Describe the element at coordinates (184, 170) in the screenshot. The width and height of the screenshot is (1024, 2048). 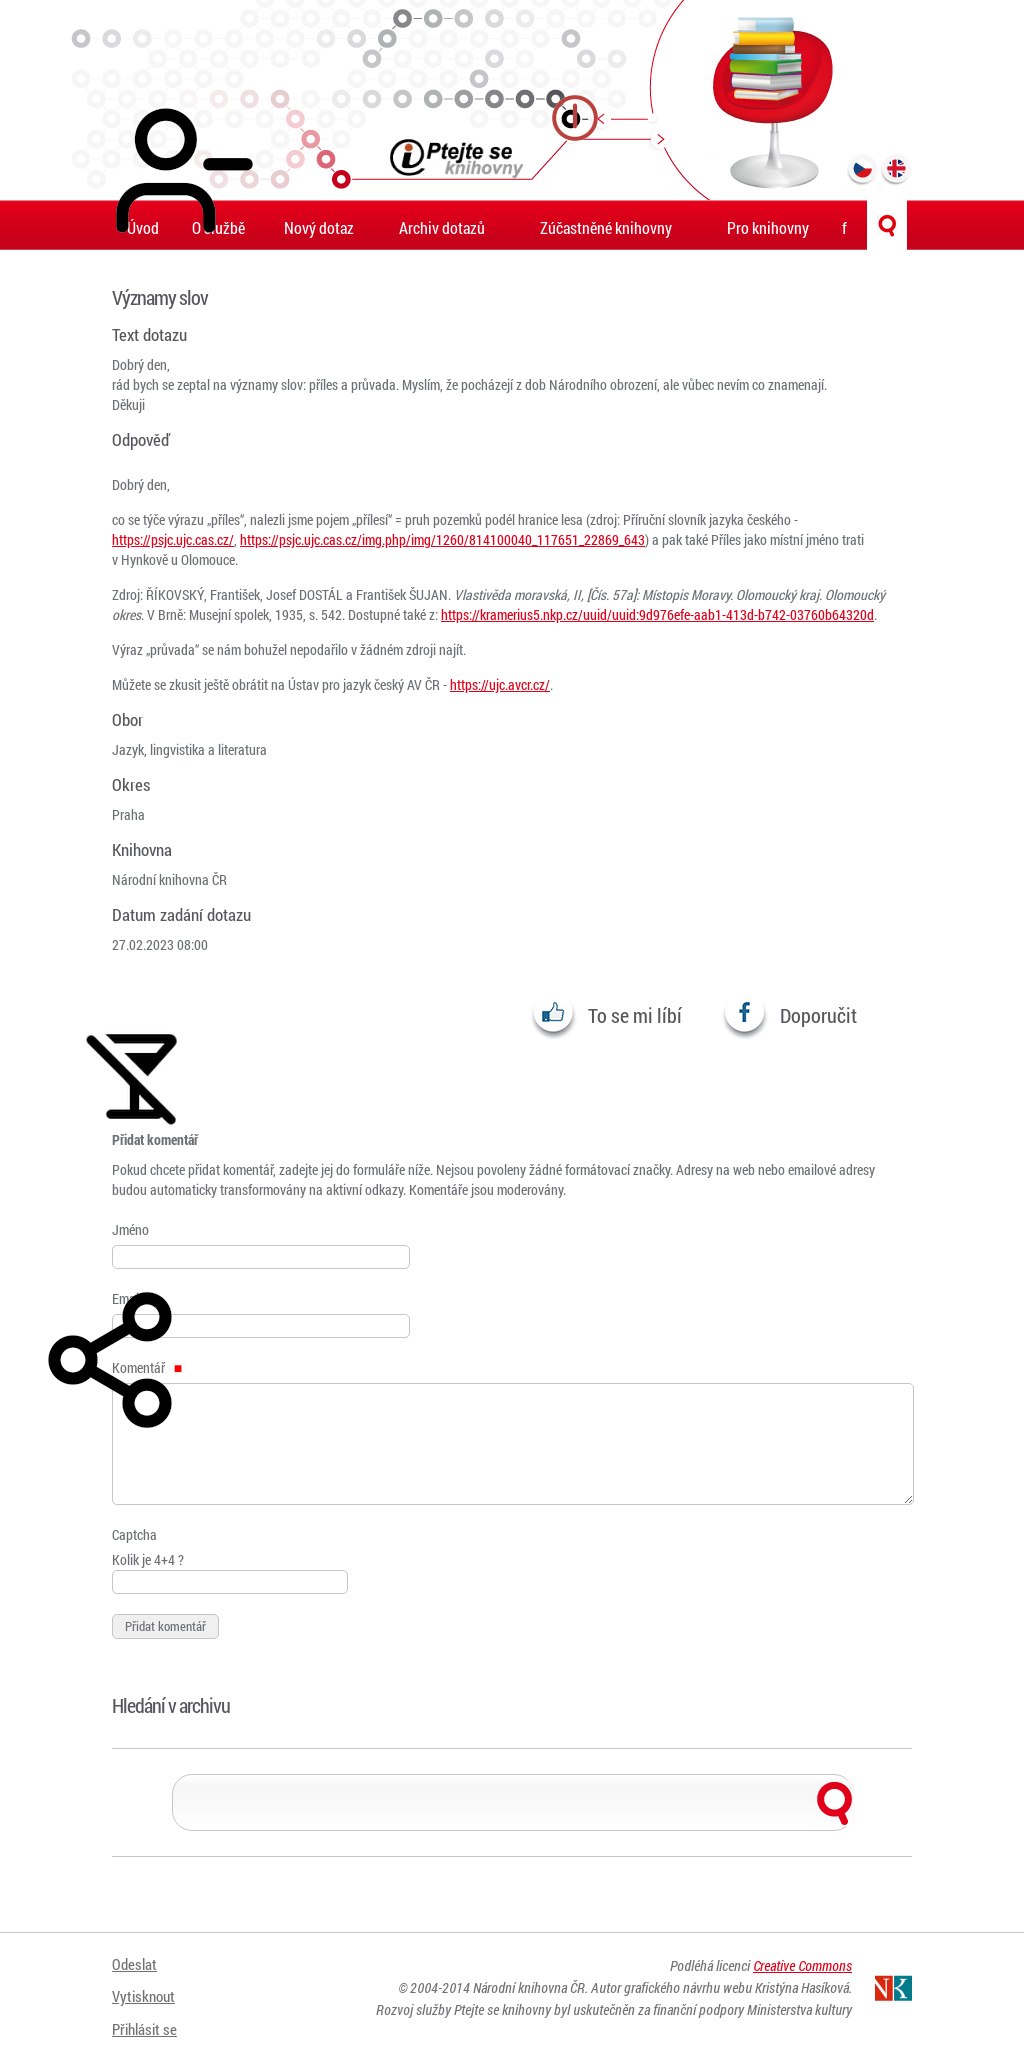
I see `remove a user or contact` at that location.